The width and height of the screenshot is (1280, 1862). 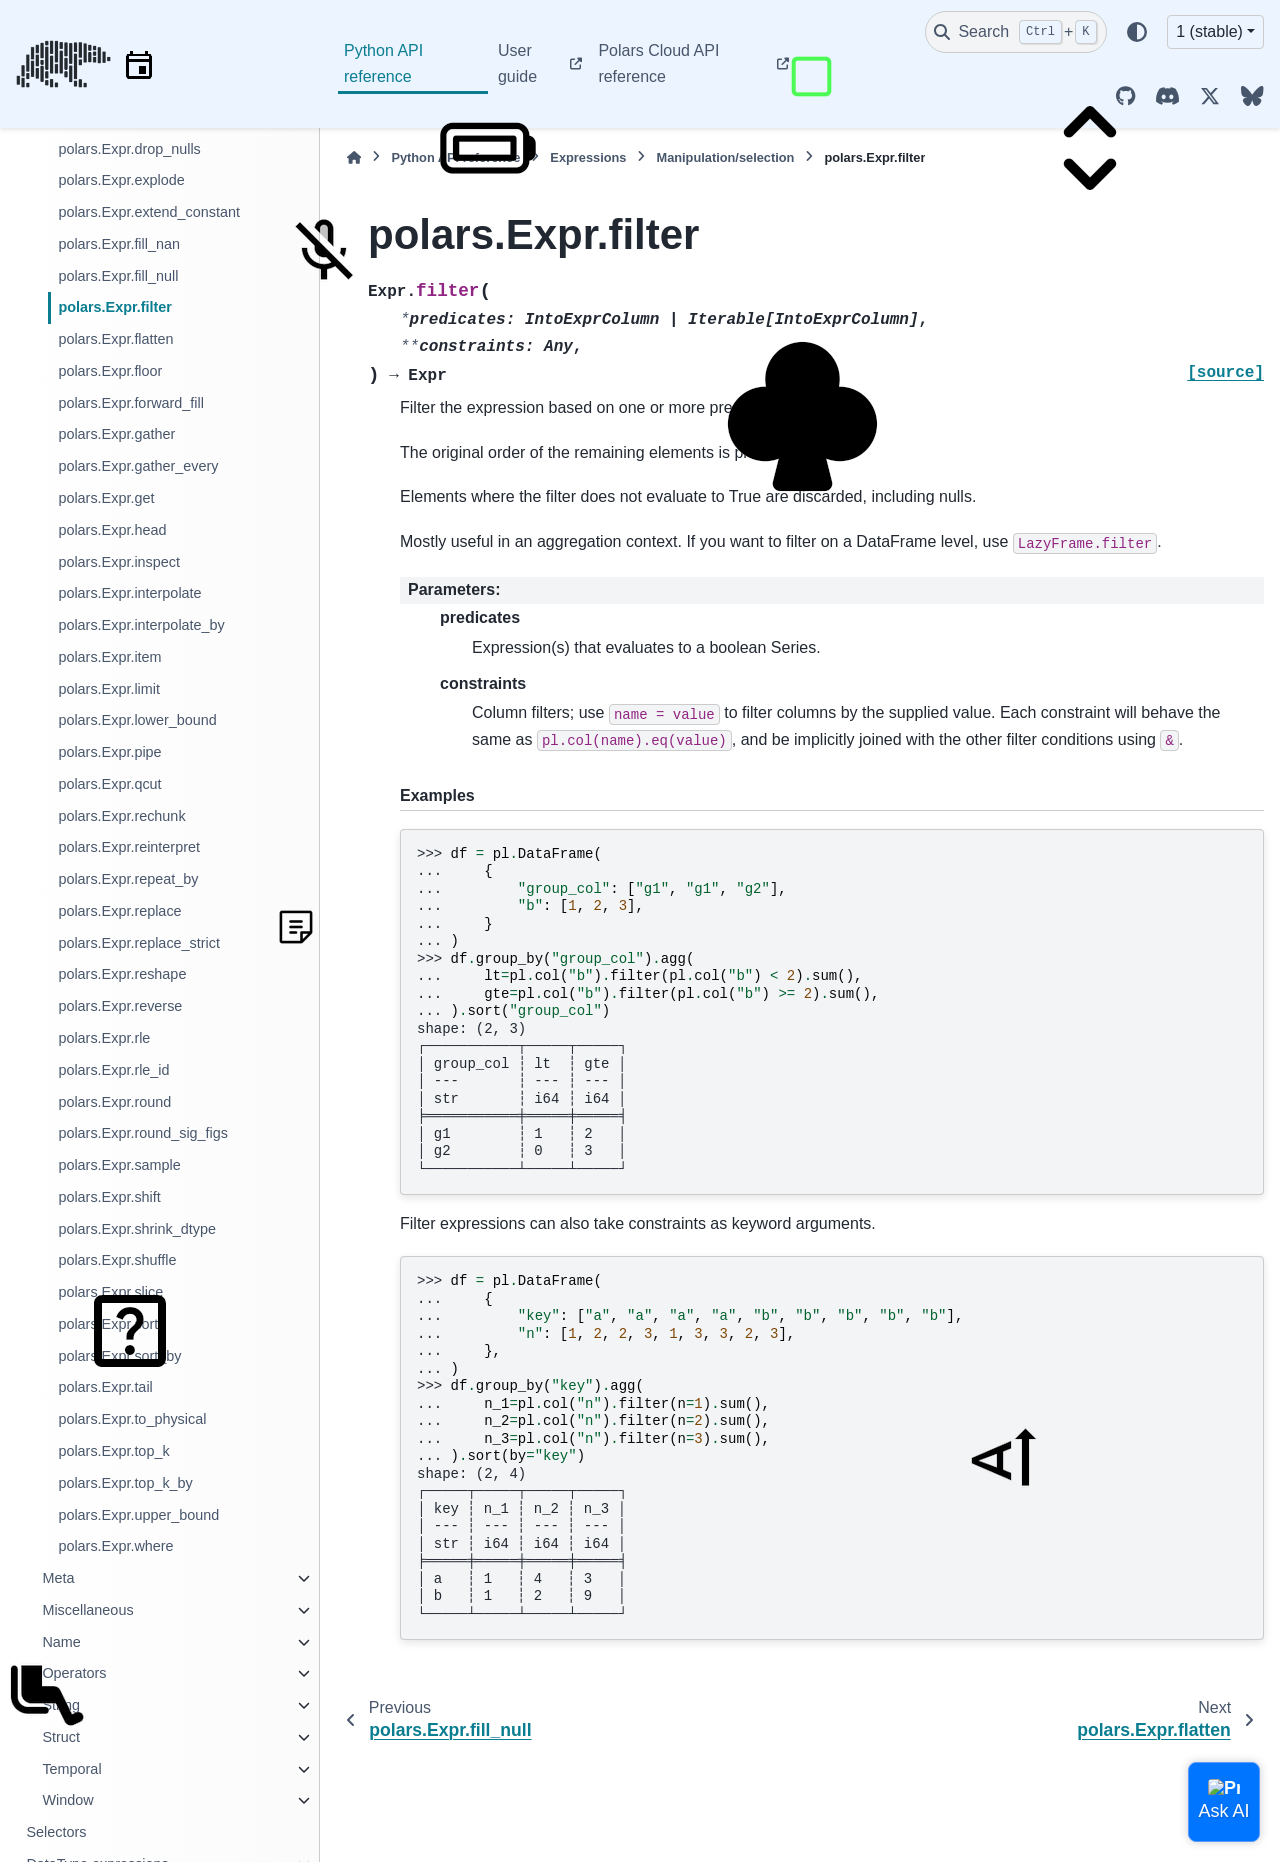 What do you see at coordinates (802, 416) in the screenshot?
I see `select clubs suit in a card game` at bounding box center [802, 416].